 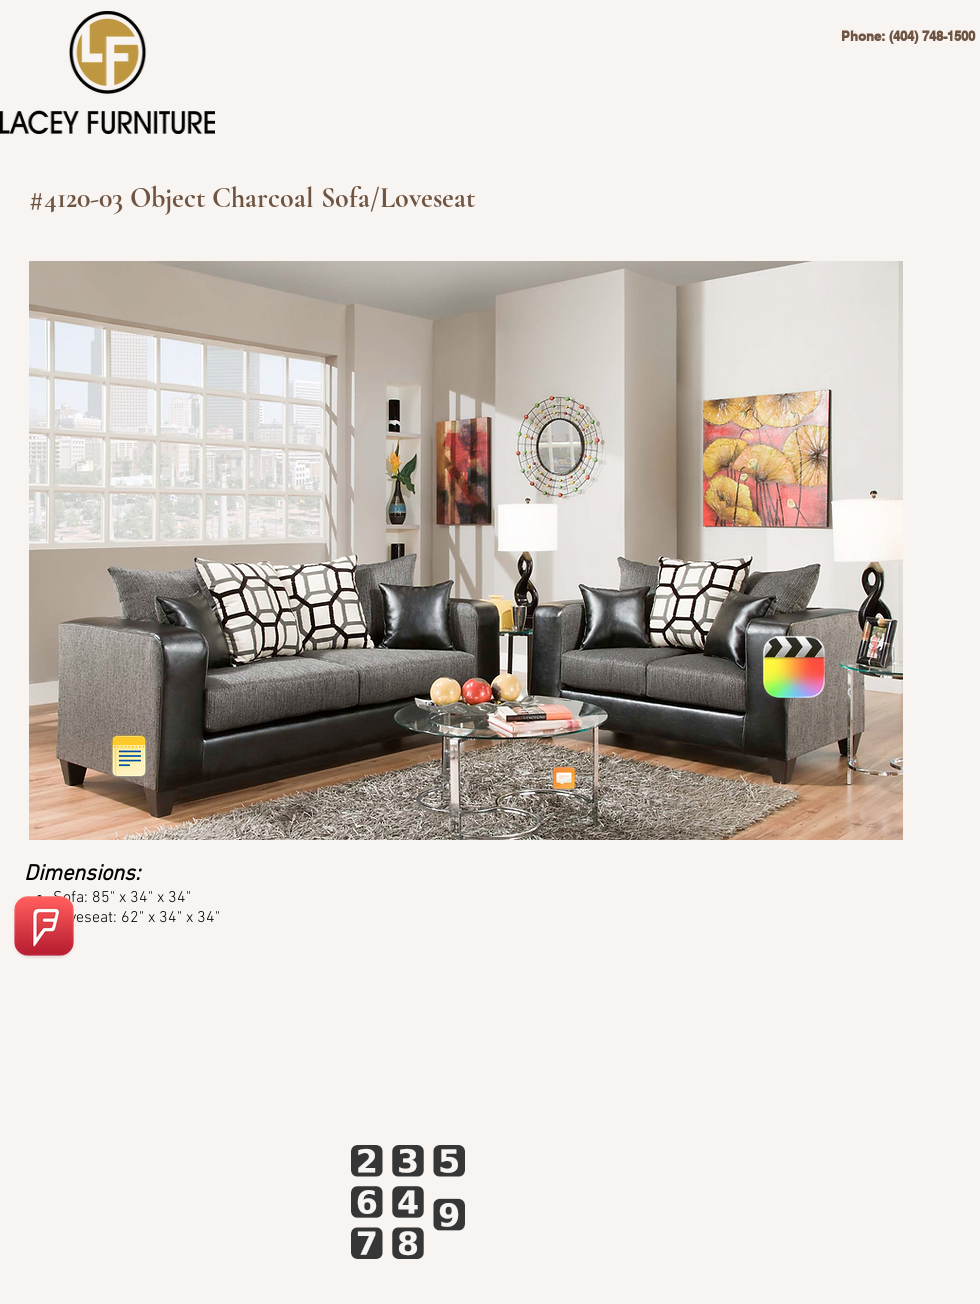 I want to click on open the Foursquare app, so click(x=44, y=926).